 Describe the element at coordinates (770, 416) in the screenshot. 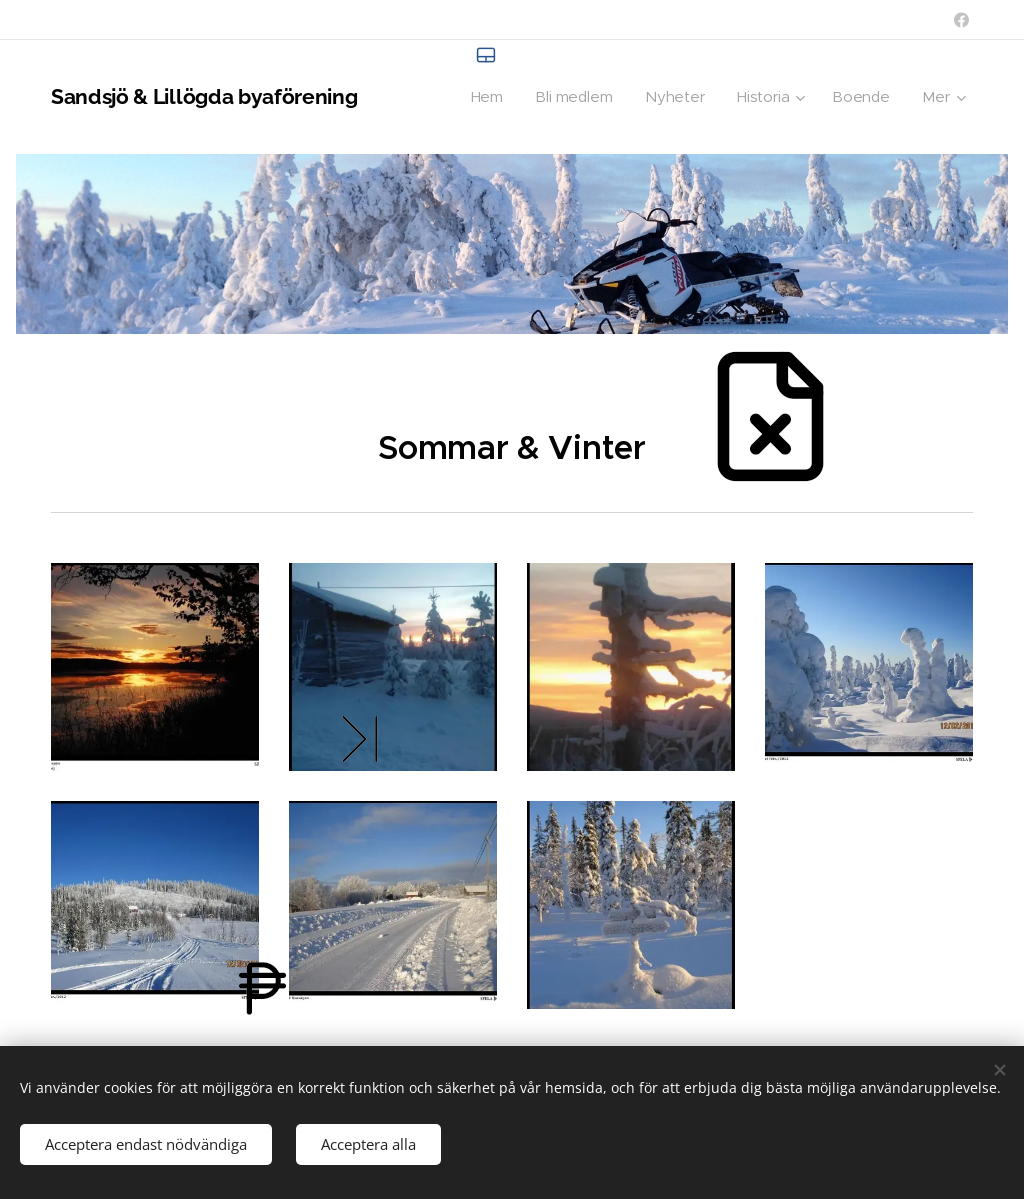

I see `delete or remove a file` at that location.